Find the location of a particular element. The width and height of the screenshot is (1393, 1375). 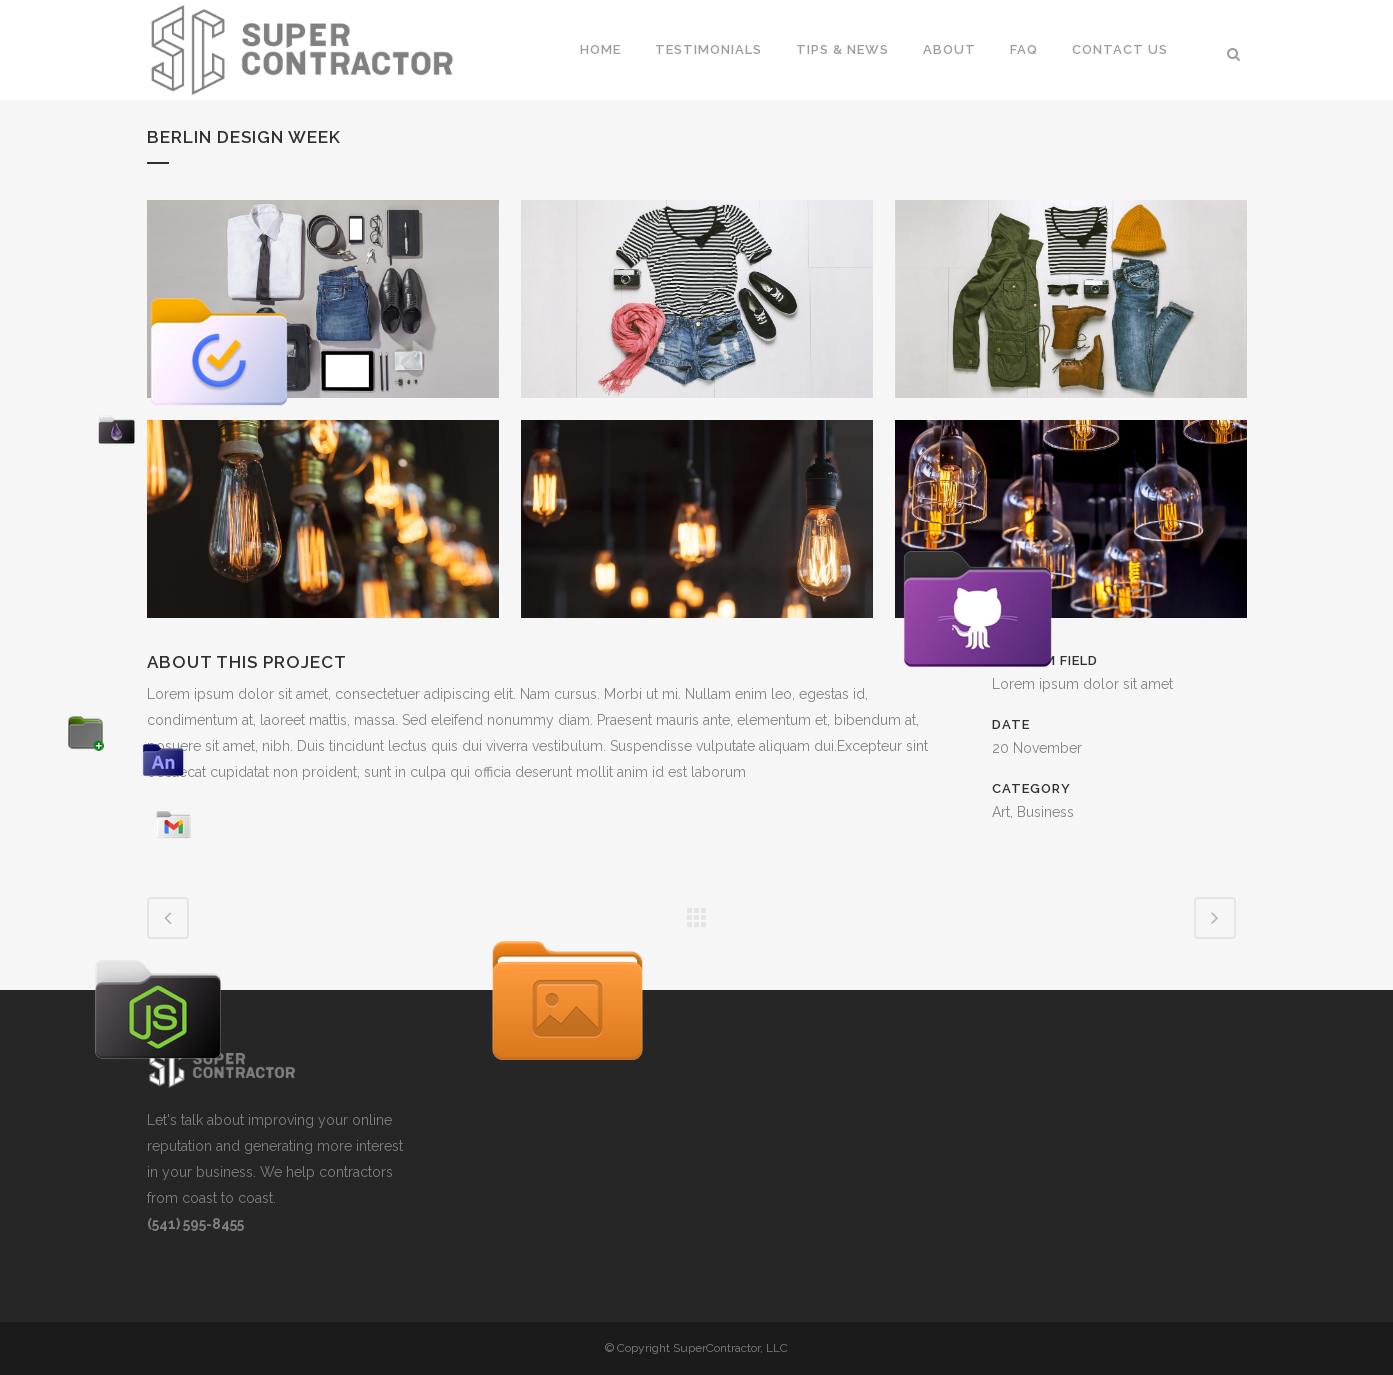

create a new folder is located at coordinates (85, 732).